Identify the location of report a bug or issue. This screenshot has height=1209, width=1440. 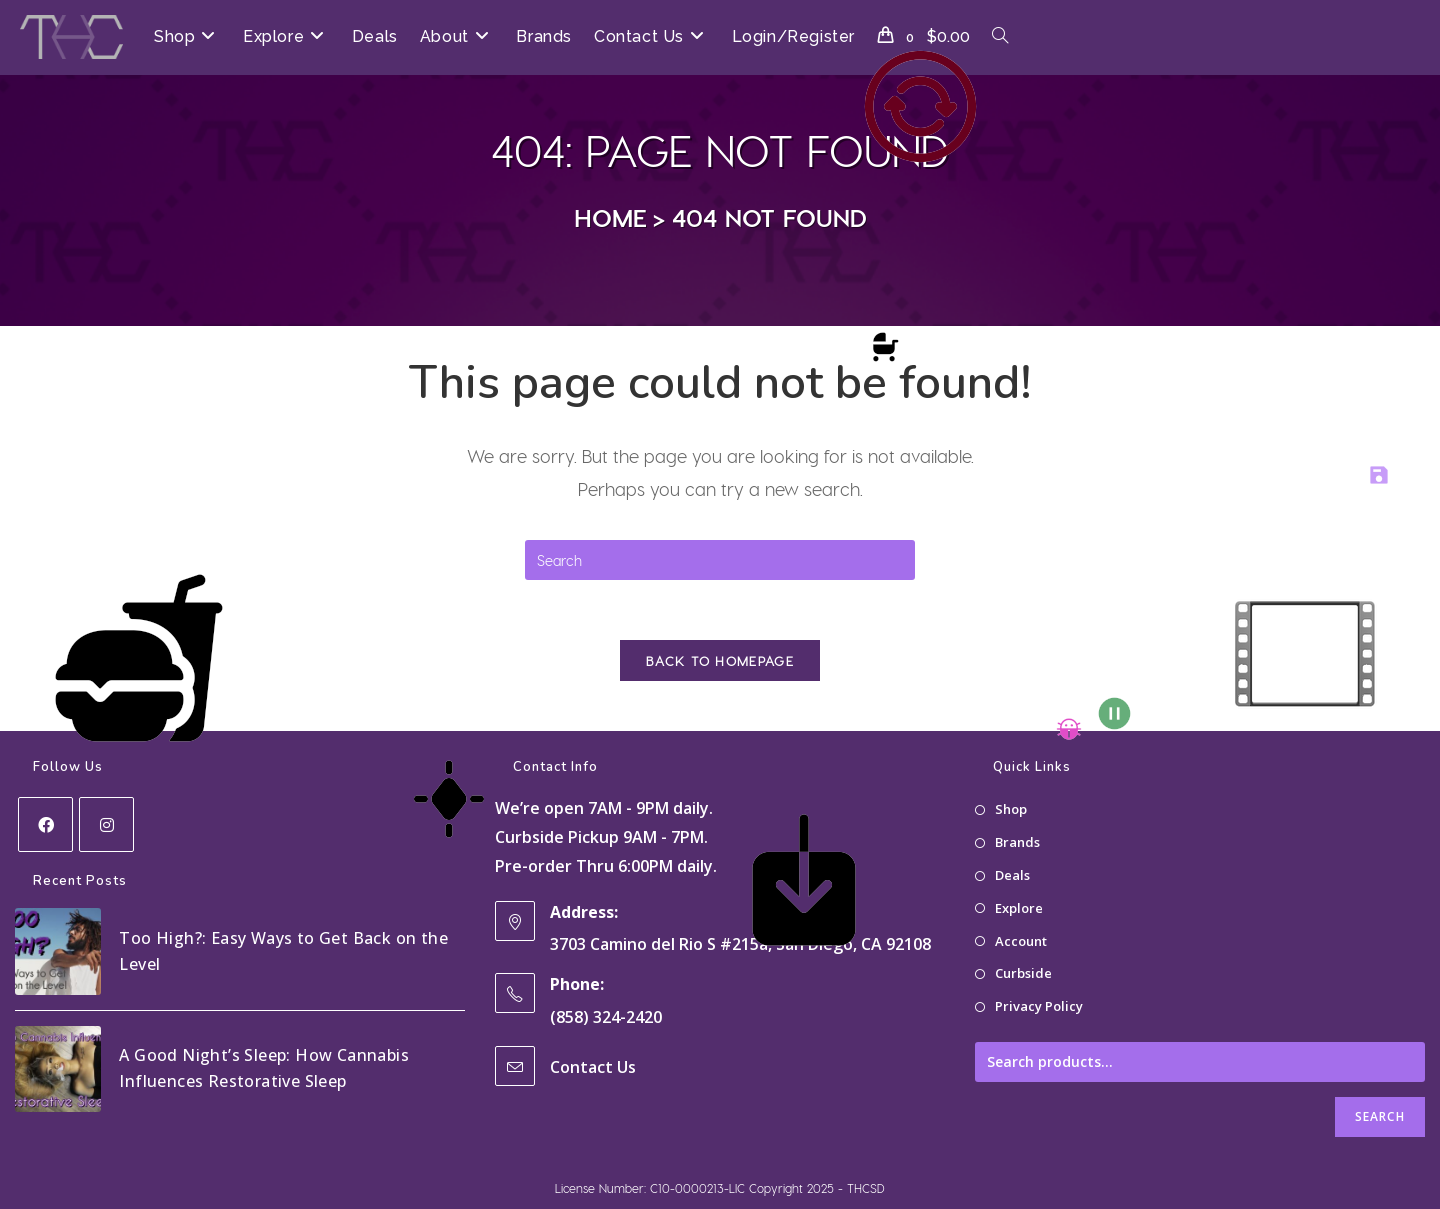
(1069, 729).